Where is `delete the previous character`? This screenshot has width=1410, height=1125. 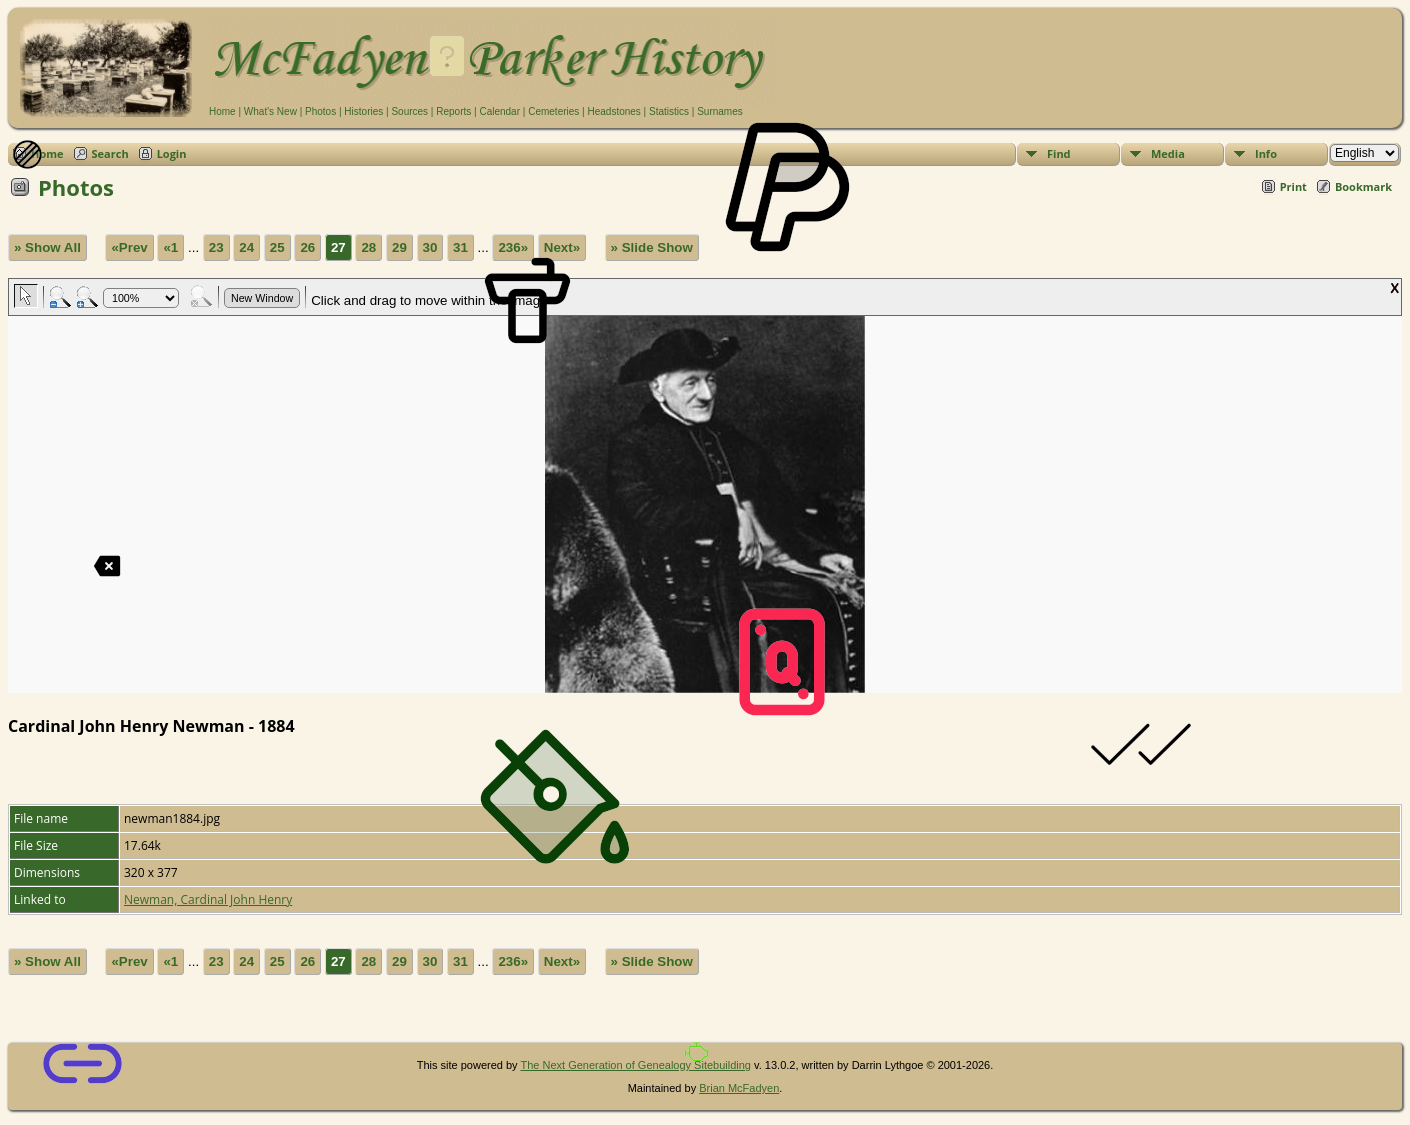
delete the previous character is located at coordinates (108, 566).